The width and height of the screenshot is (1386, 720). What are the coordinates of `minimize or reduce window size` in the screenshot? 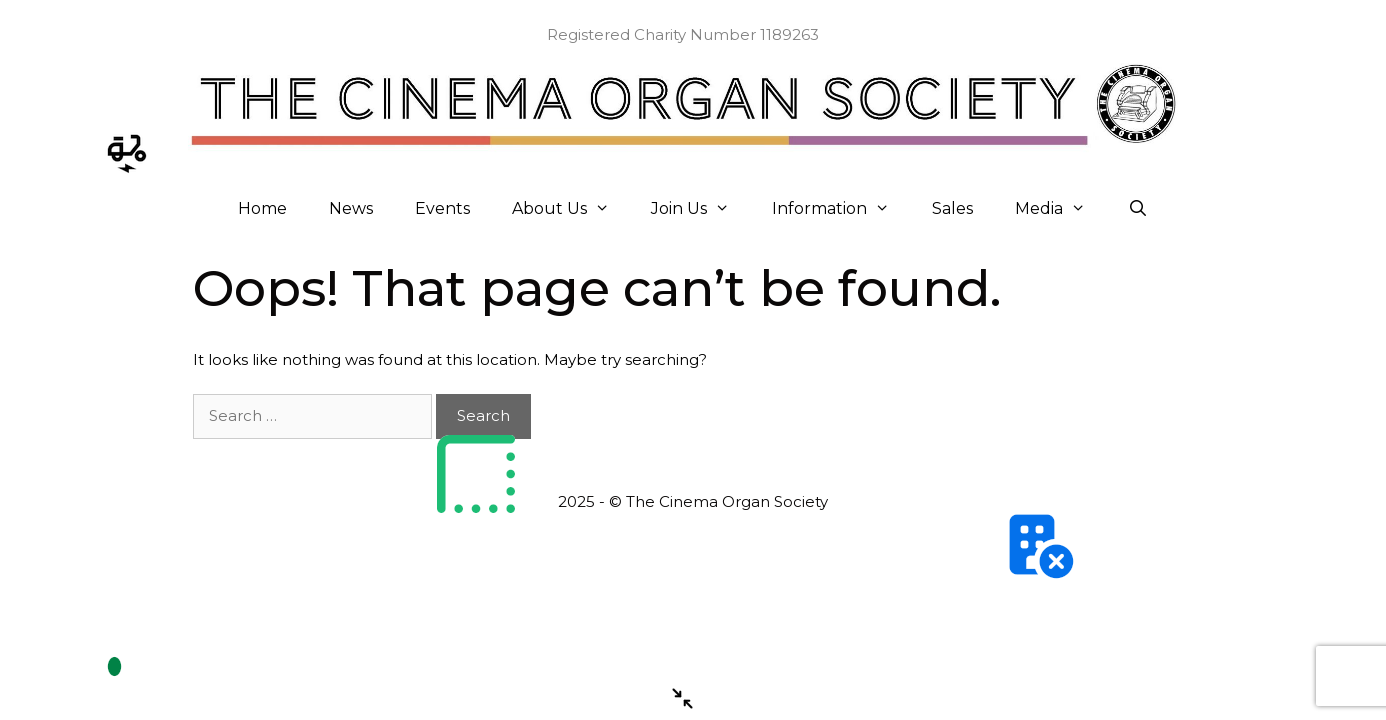 It's located at (682, 698).